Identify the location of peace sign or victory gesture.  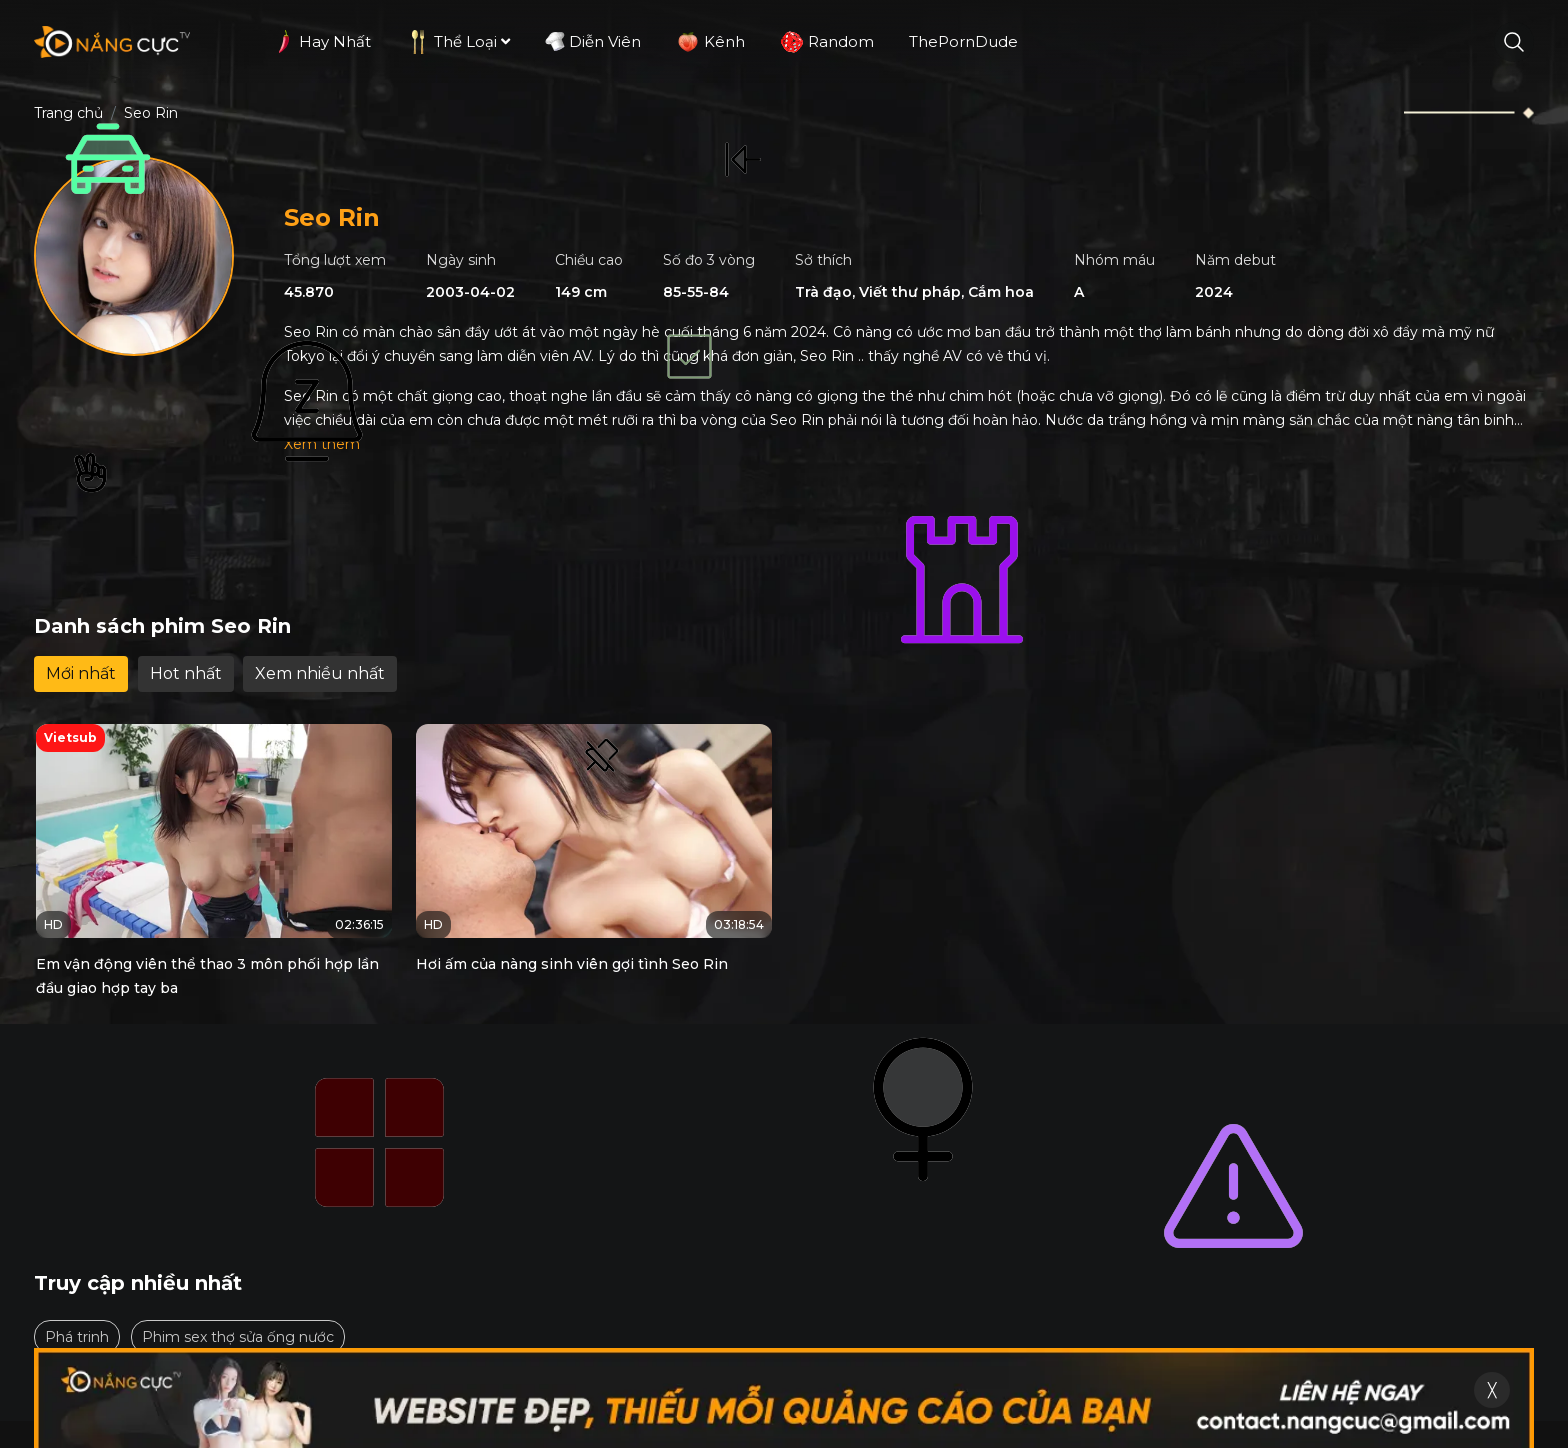
(91, 472).